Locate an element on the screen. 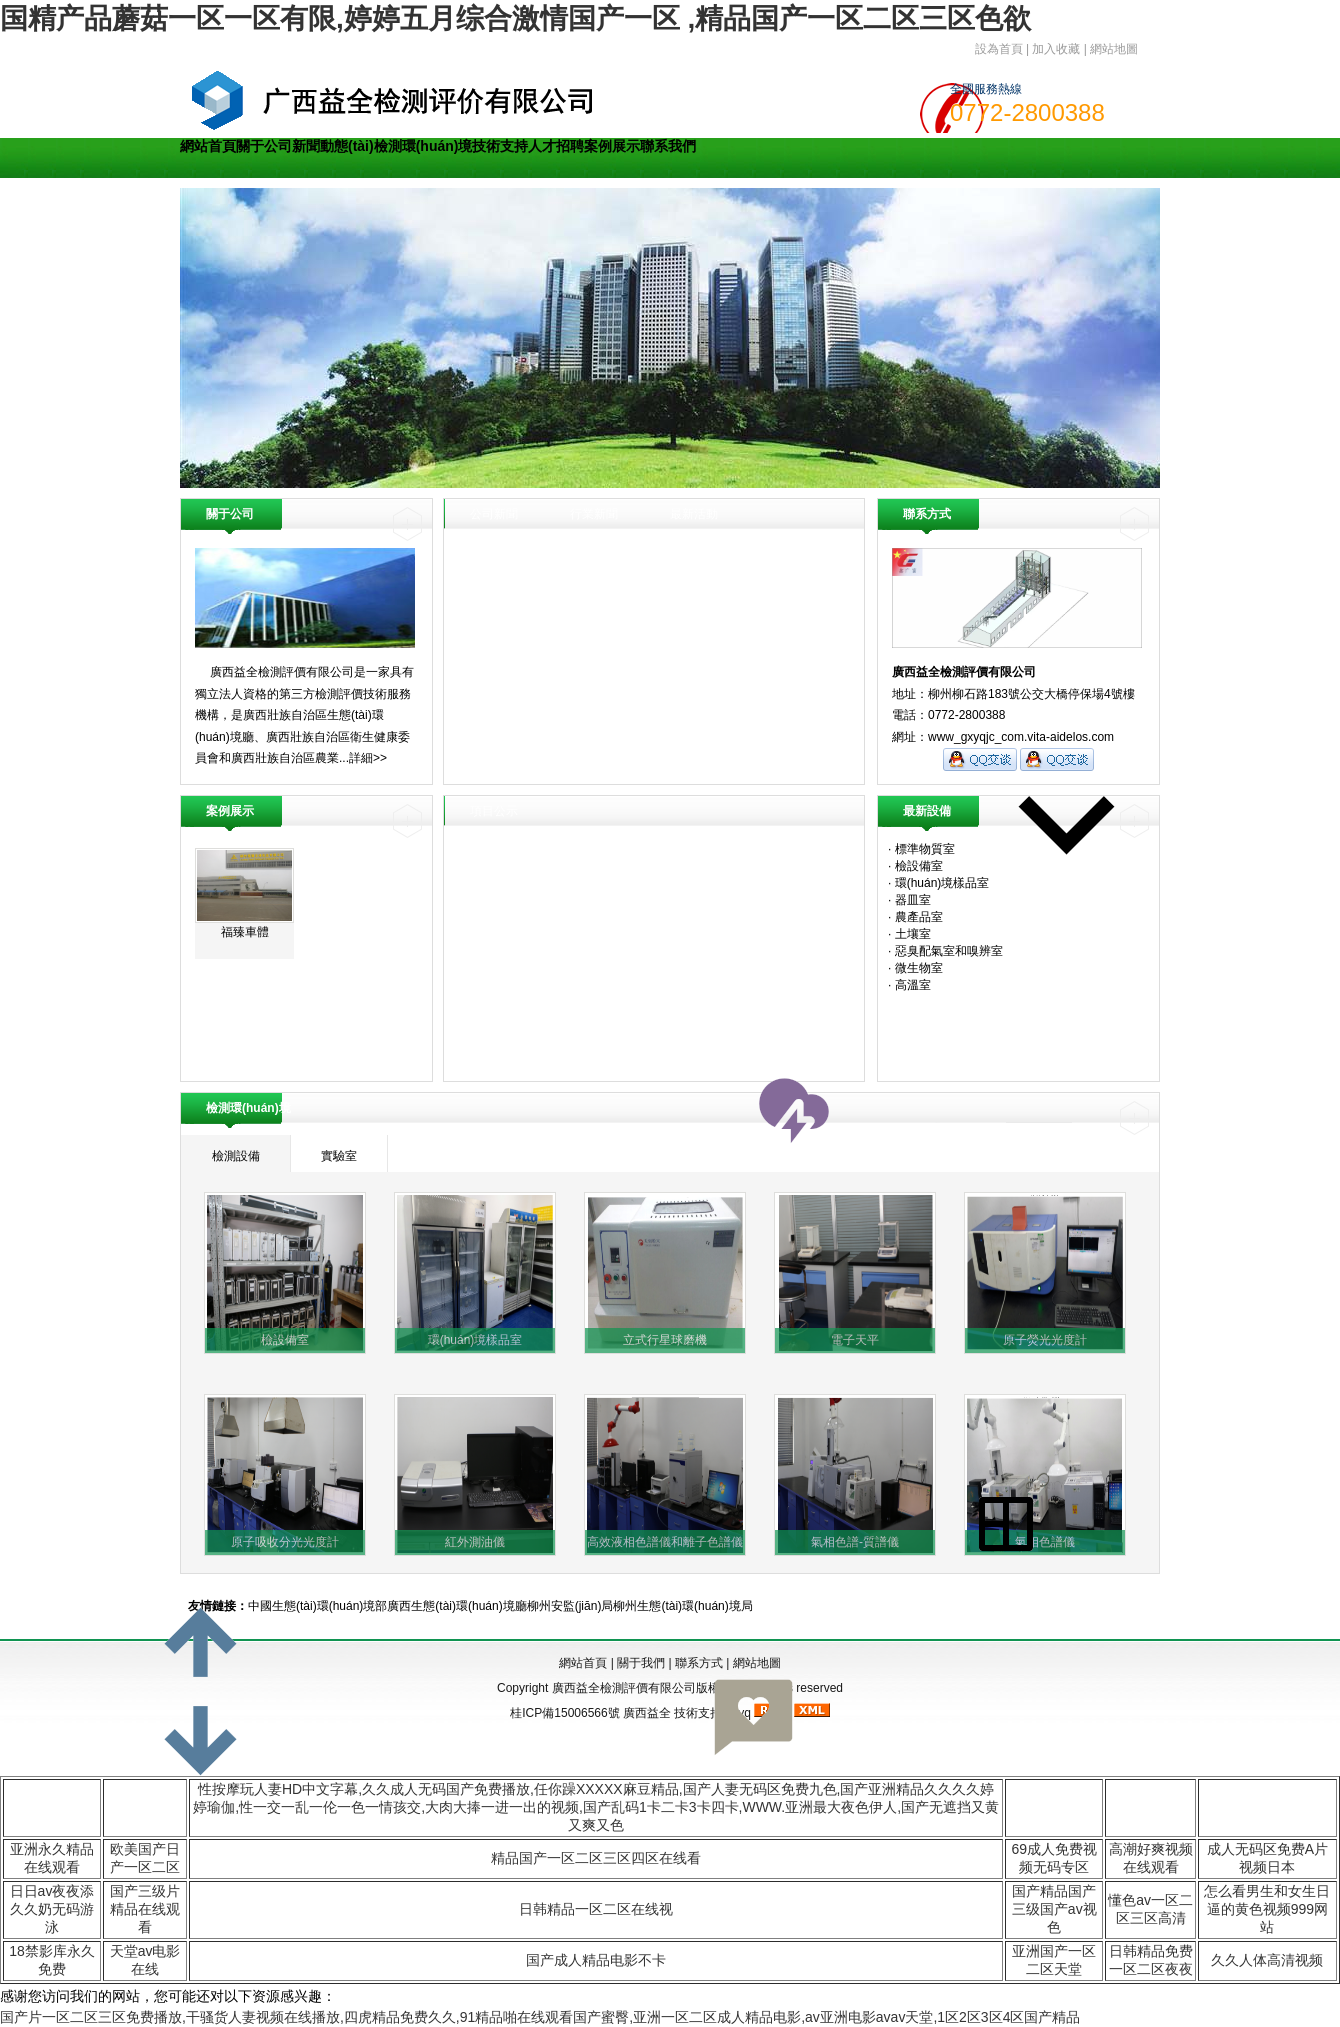 This screenshot has height=2027, width=1340. switch to grid layout view is located at coordinates (1006, 1524).